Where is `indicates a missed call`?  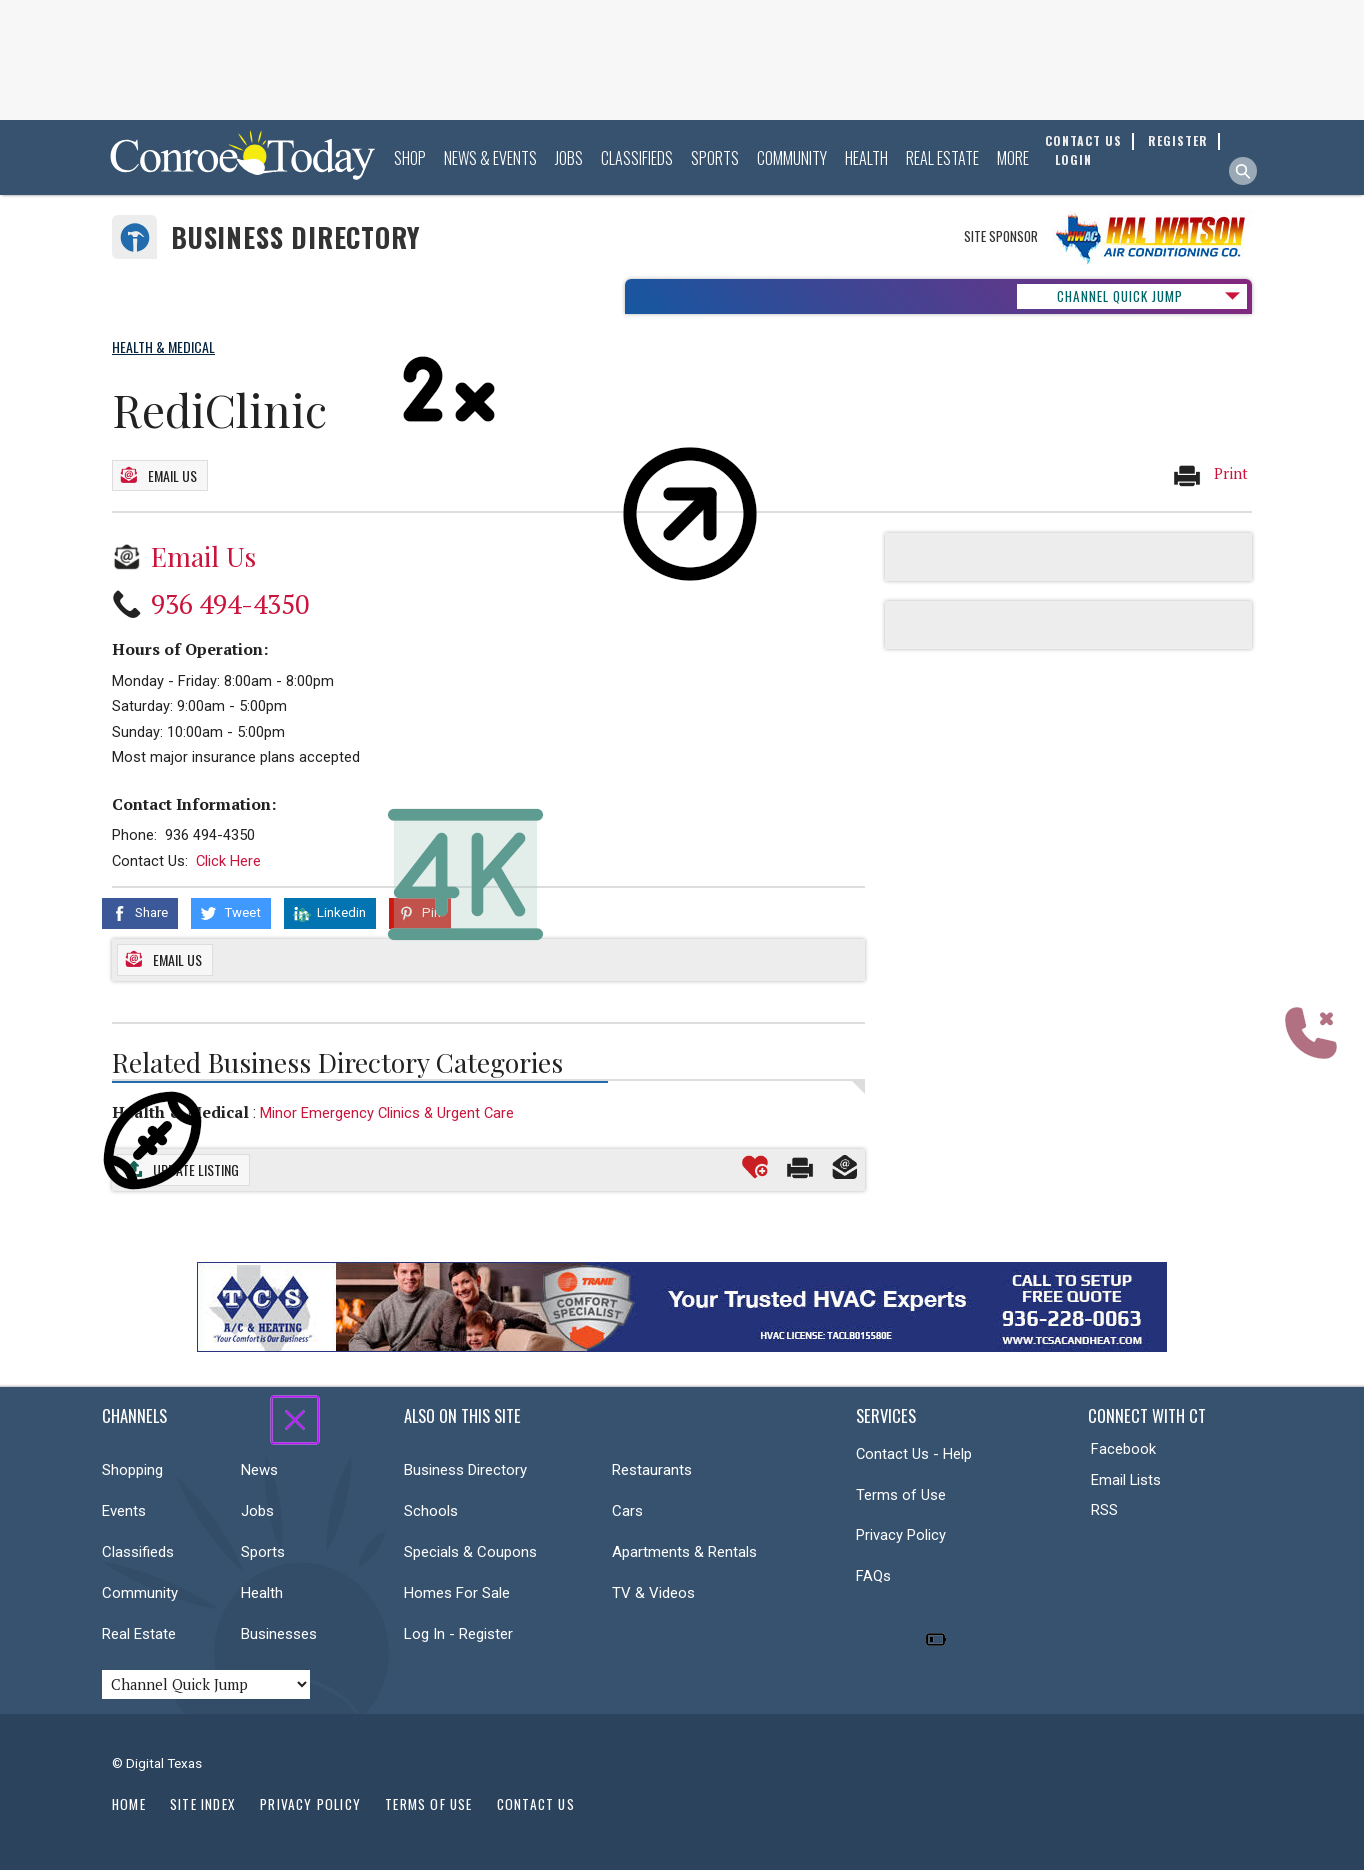 indicates a missed call is located at coordinates (1311, 1033).